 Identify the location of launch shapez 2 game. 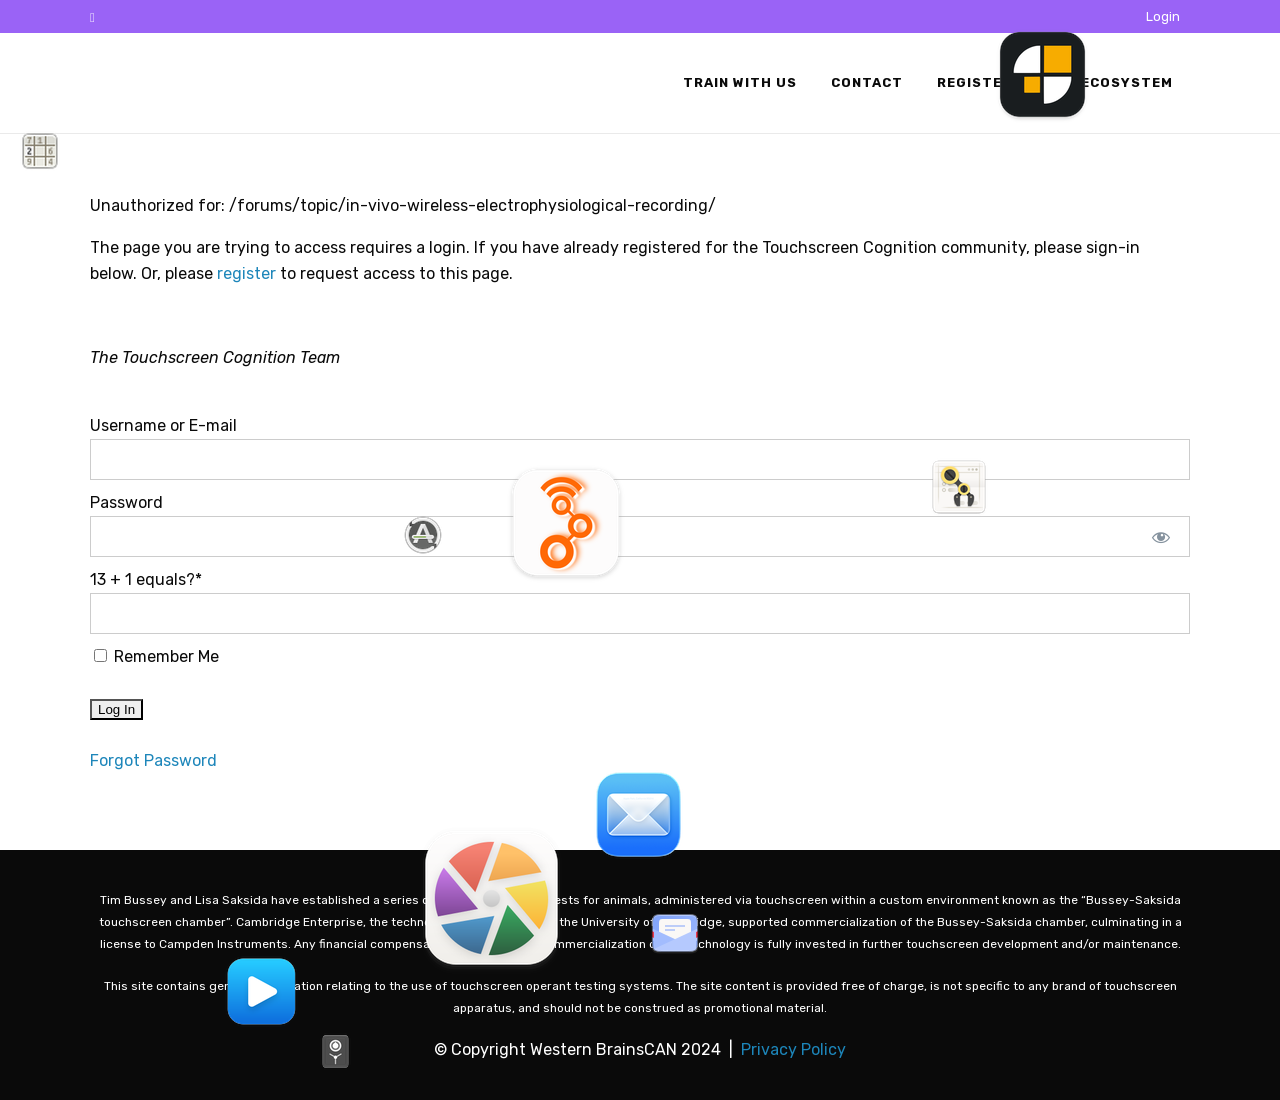
(1042, 74).